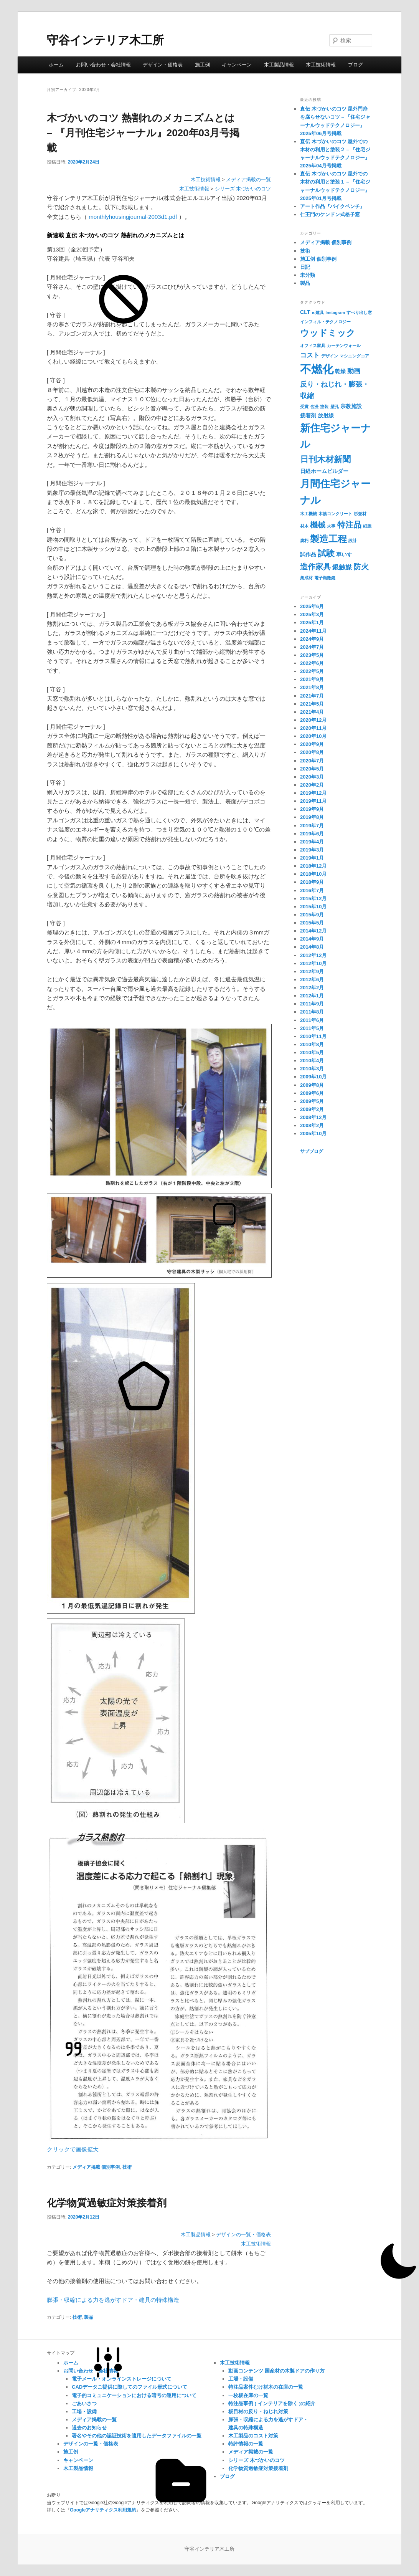  What do you see at coordinates (144, 1387) in the screenshot?
I see `select pentagon shape tool` at bounding box center [144, 1387].